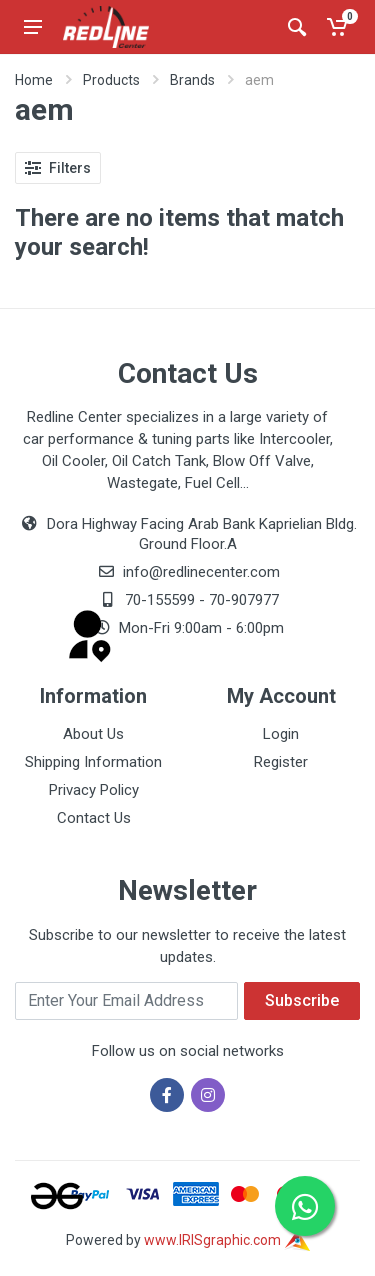 This screenshot has width=375, height=1276. Describe the element at coordinates (87, 635) in the screenshot. I see `view user's current location` at that location.